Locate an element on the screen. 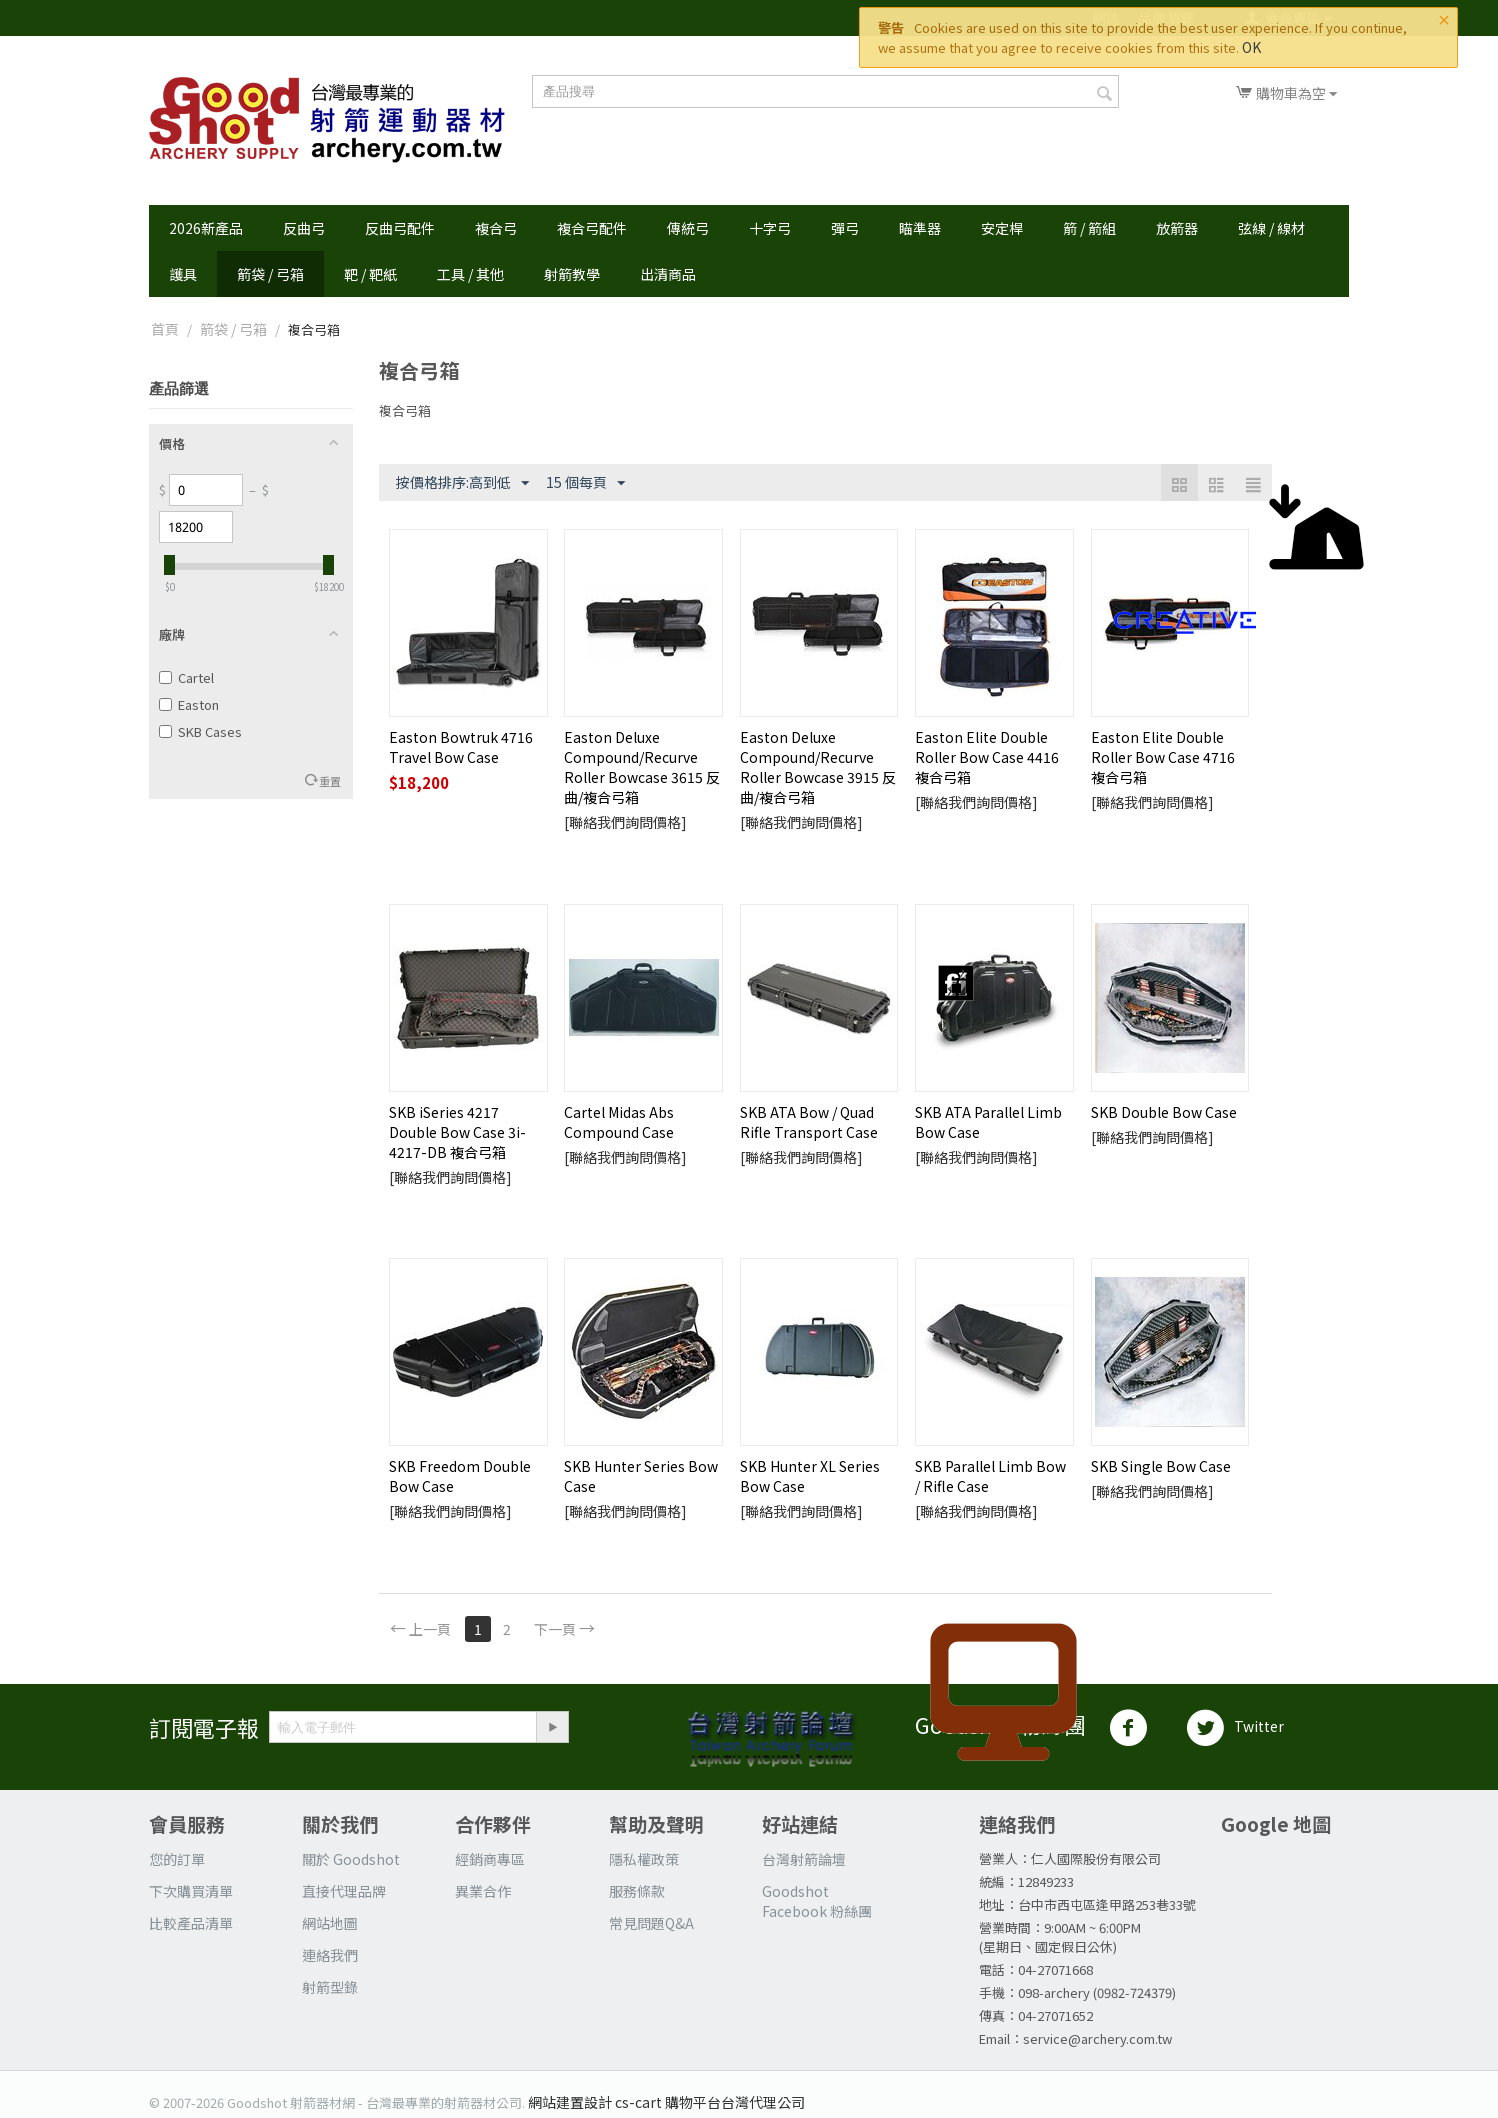 Image resolution: width=1498 pixels, height=2118 pixels. download campsite or camping information is located at coordinates (1316, 527).